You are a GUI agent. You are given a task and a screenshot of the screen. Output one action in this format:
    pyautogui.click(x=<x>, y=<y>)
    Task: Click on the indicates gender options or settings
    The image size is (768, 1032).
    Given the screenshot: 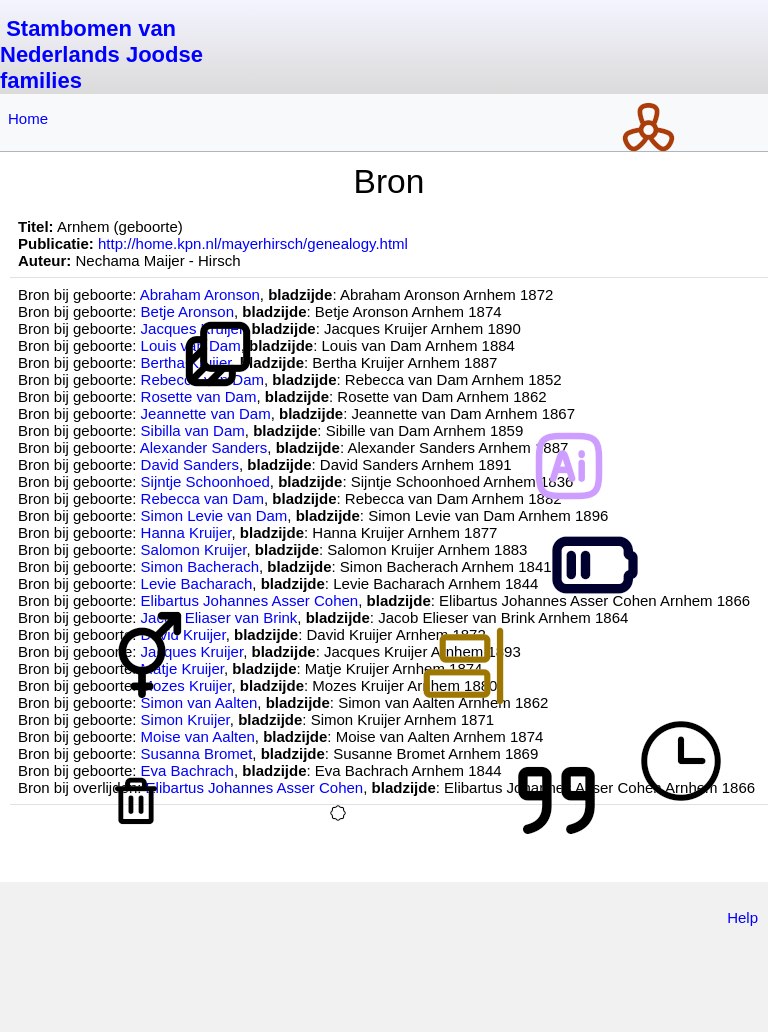 What is the action you would take?
    pyautogui.click(x=142, y=655)
    